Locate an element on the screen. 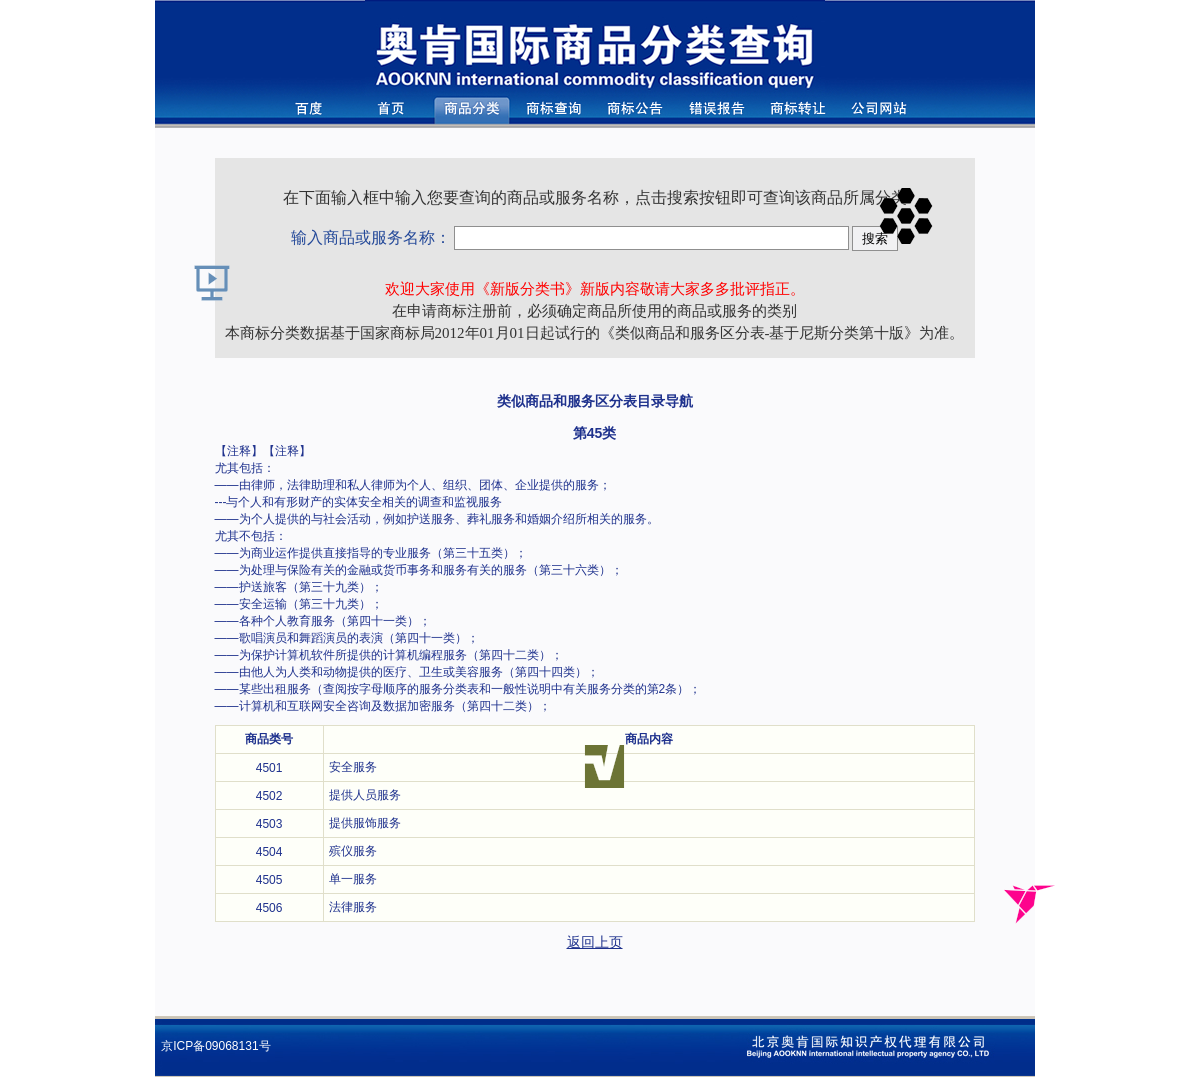  visit freelancer.com website is located at coordinates (1029, 904).